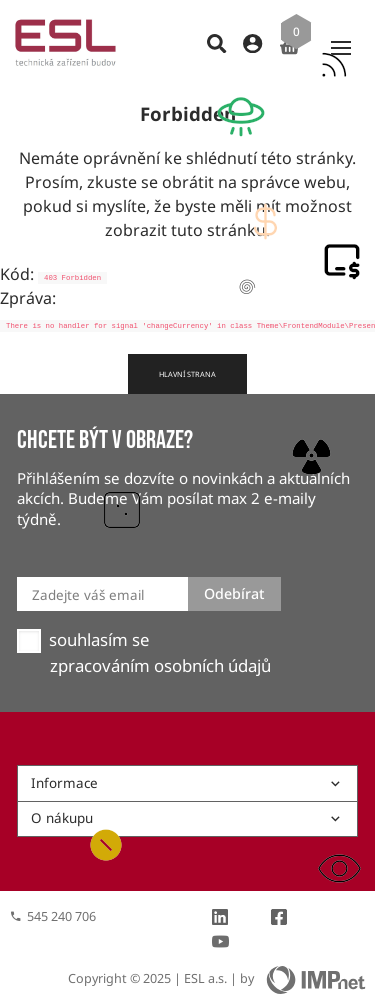 The width and height of the screenshot is (375, 1005). Describe the element at coordinates (339, 868) in the screenshot. I see `view or preview content` at that location.